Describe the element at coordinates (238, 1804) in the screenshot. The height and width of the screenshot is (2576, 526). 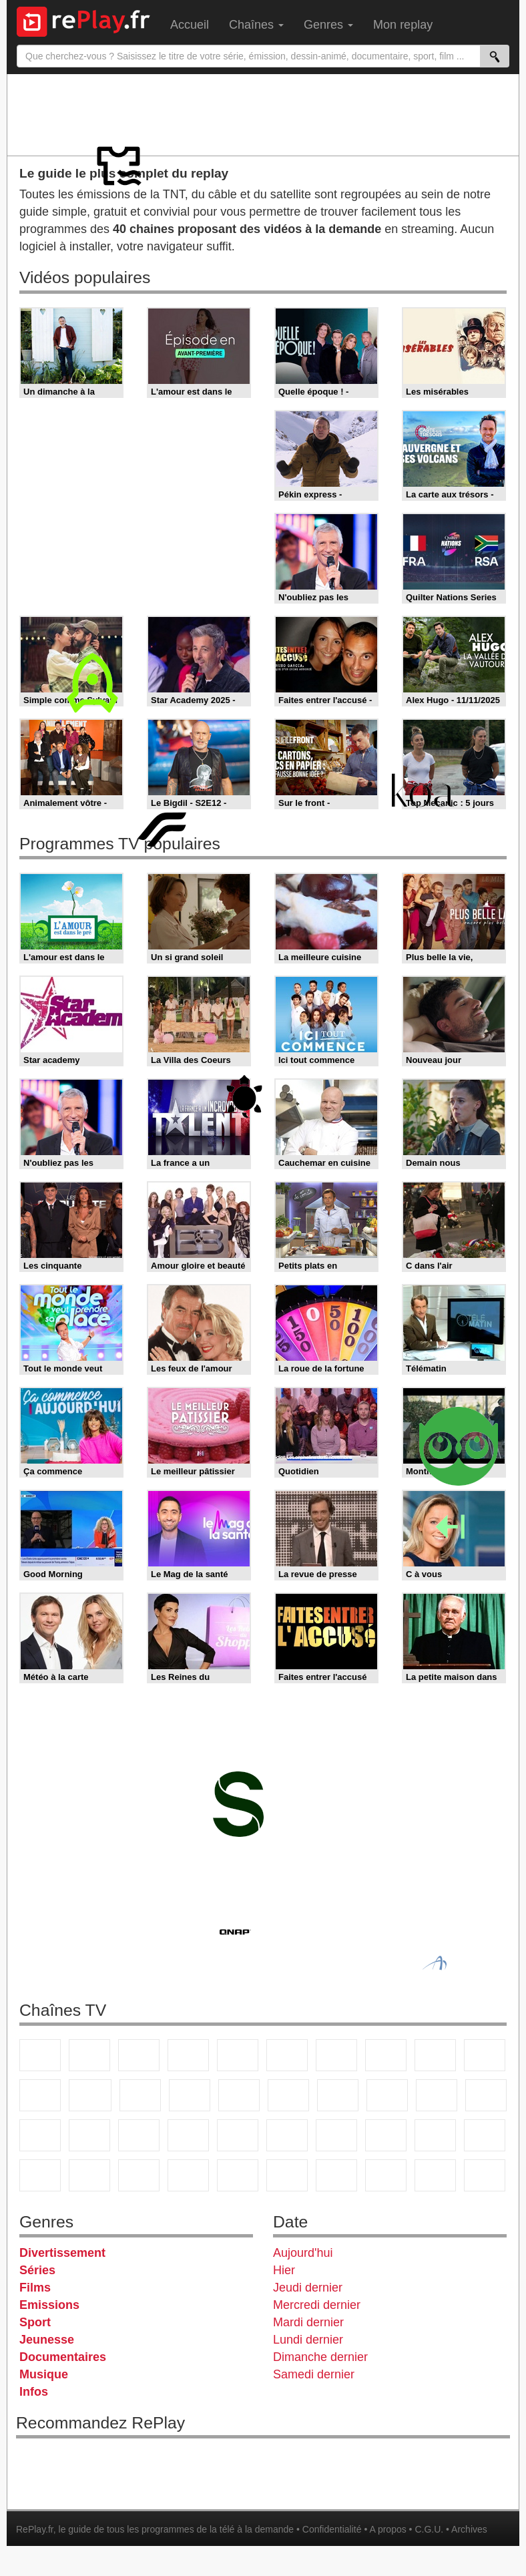
I see `navigate to Sanity CMS integration` at that location.